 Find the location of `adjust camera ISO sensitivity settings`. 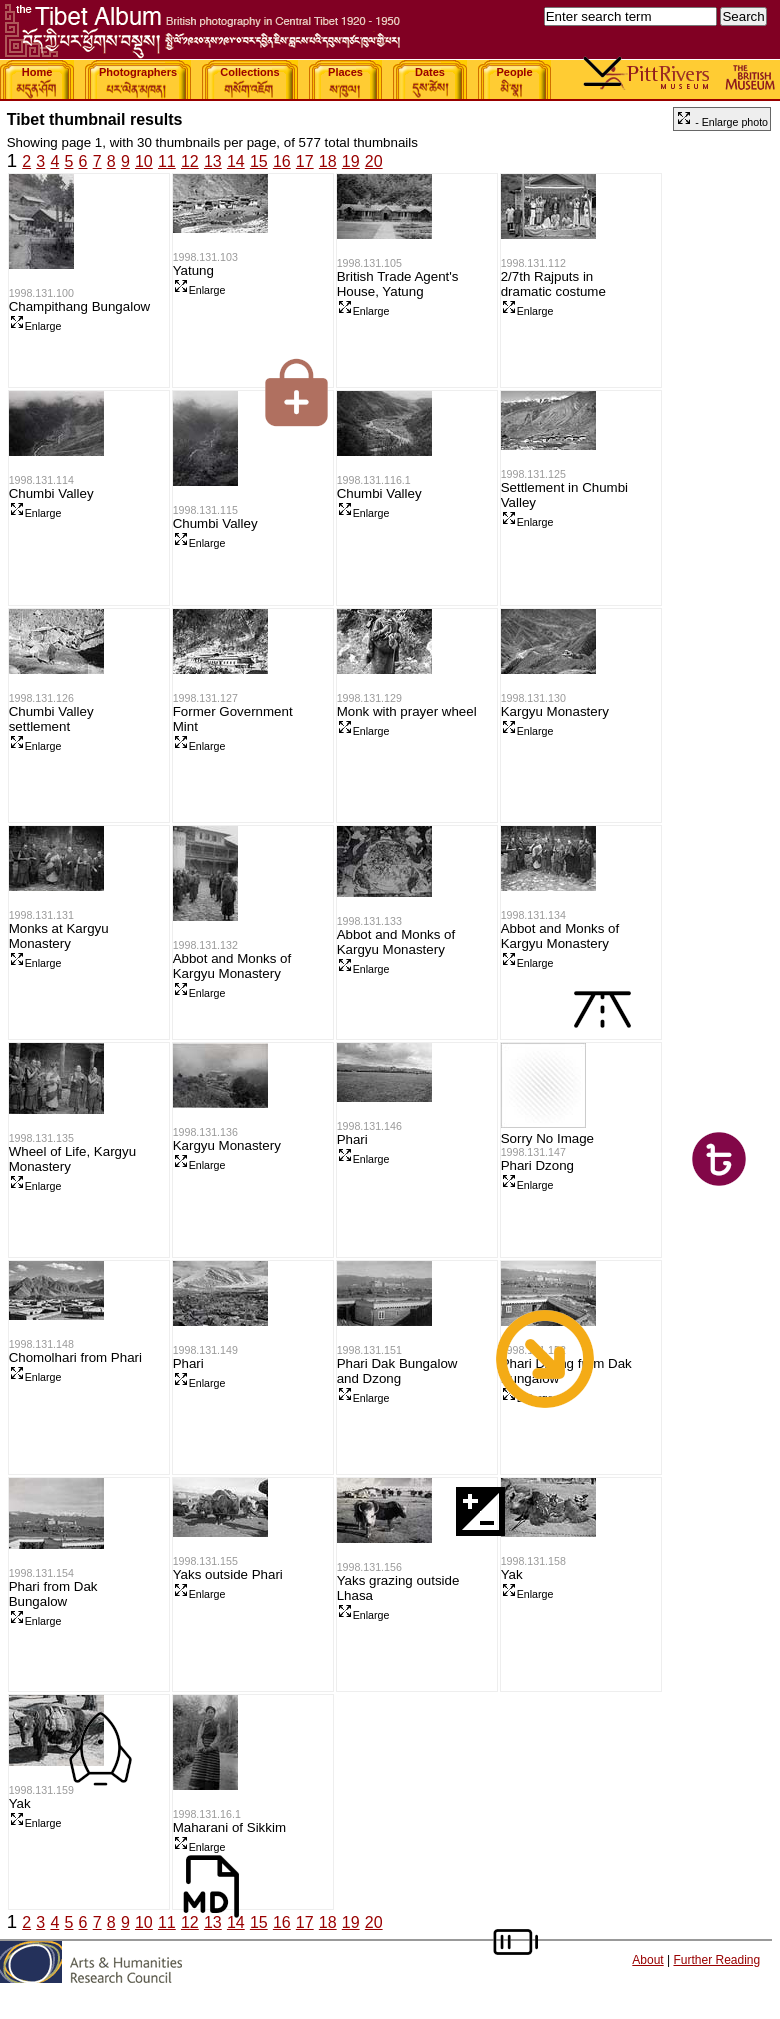

adjust camera ISO sensitivity settings is located at coordinates (480, 1511).